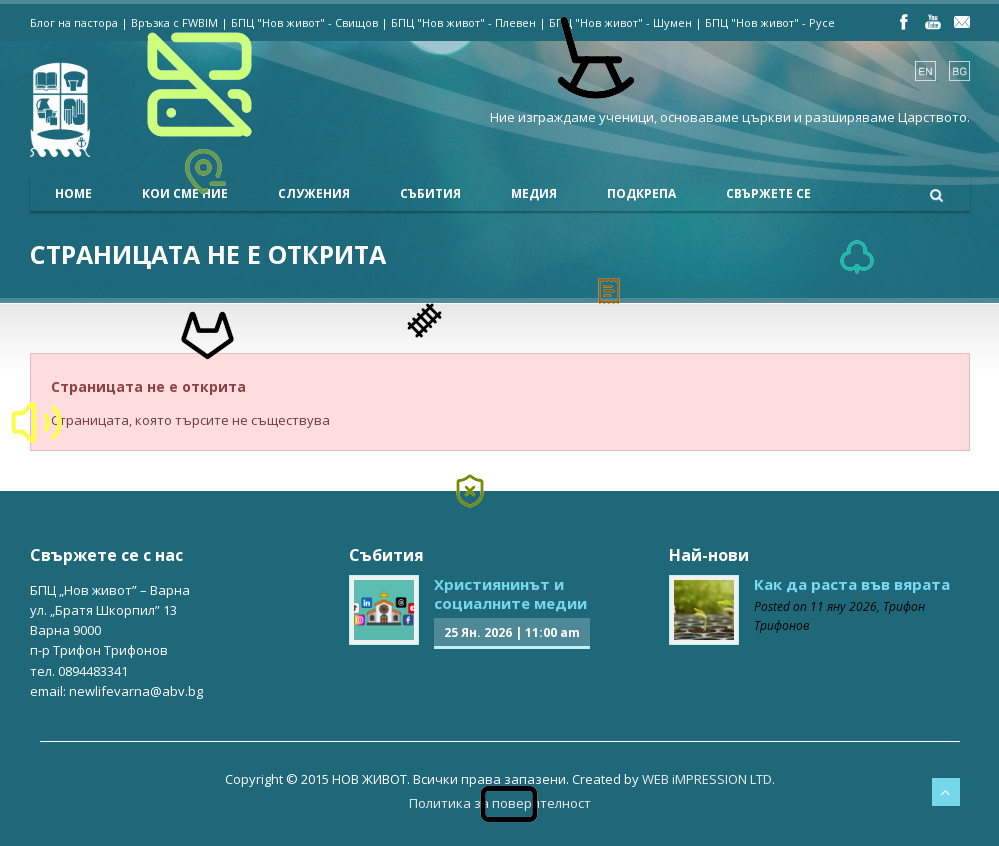  Describe the element at coordinates (470, 491) in the screenshot. I see `security protection disabled or off` at that location.